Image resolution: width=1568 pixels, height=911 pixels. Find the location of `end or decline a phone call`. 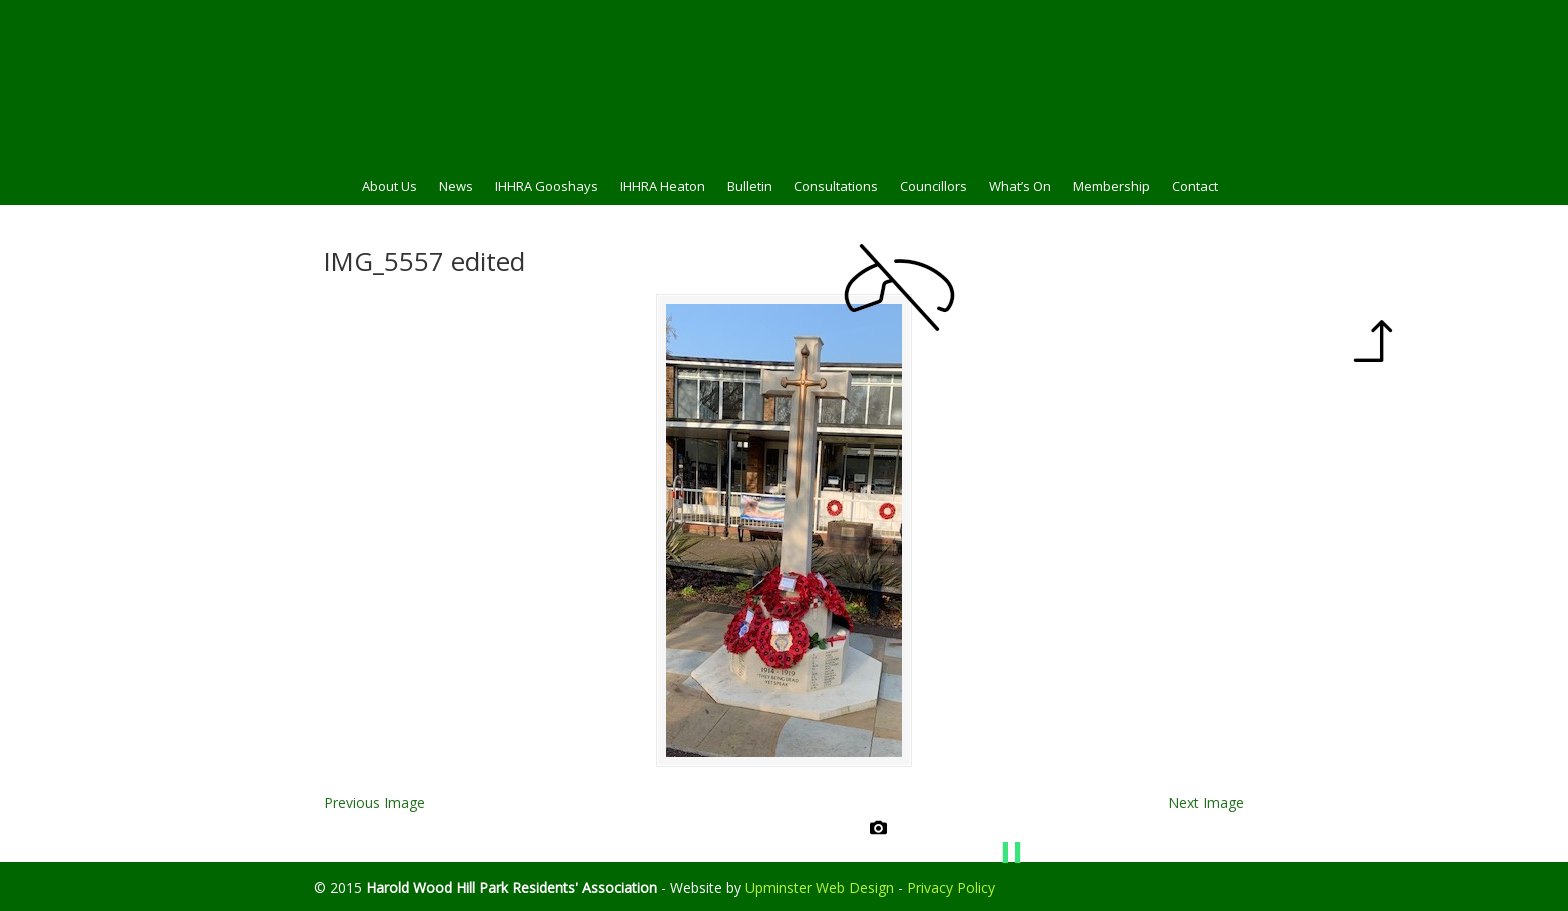

end or decline a phone call is located at coordinates (899, 287).